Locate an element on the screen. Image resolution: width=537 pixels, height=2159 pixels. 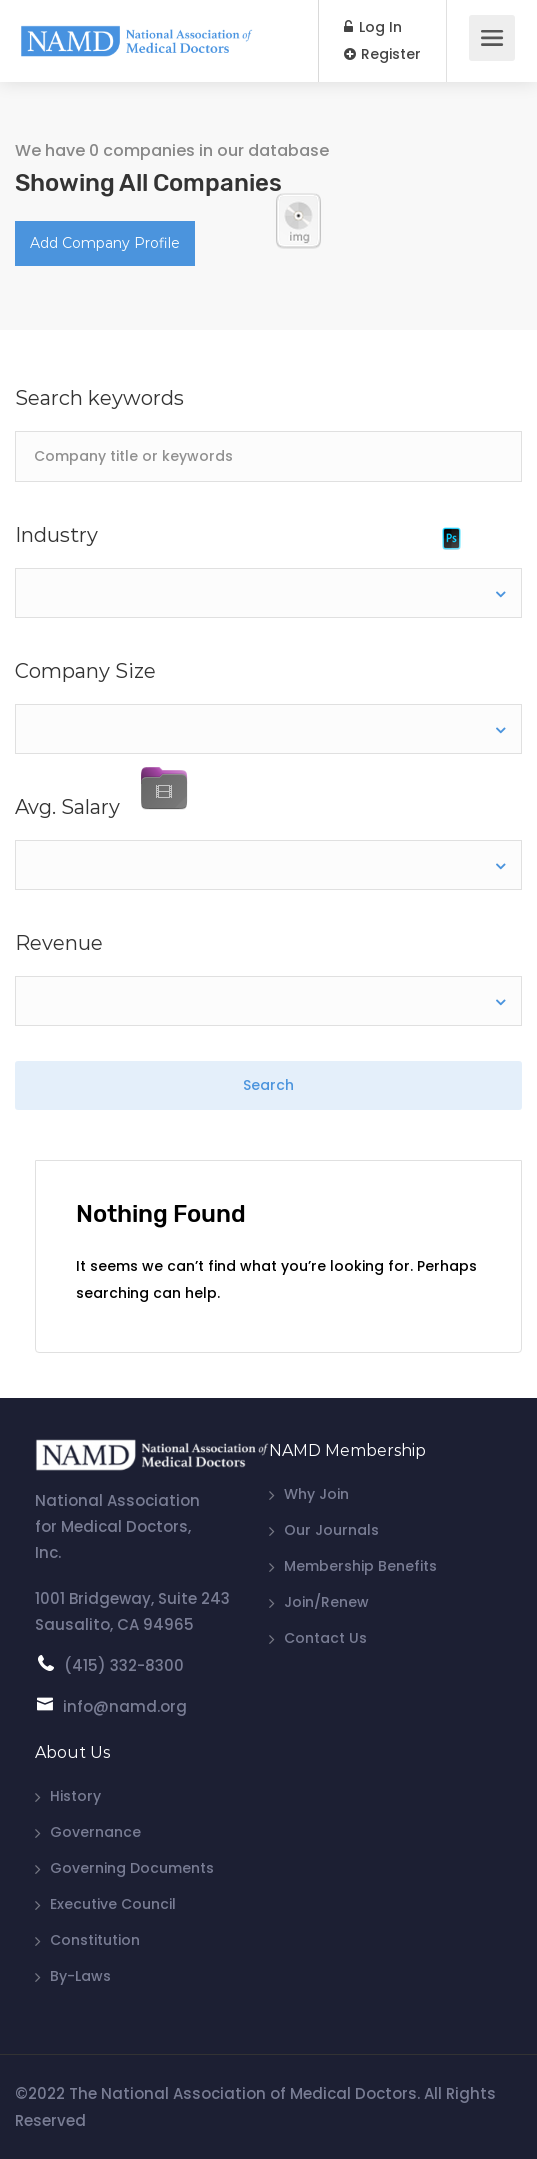
adobe photoshop file type indicator is located at coordinates (451, 538).